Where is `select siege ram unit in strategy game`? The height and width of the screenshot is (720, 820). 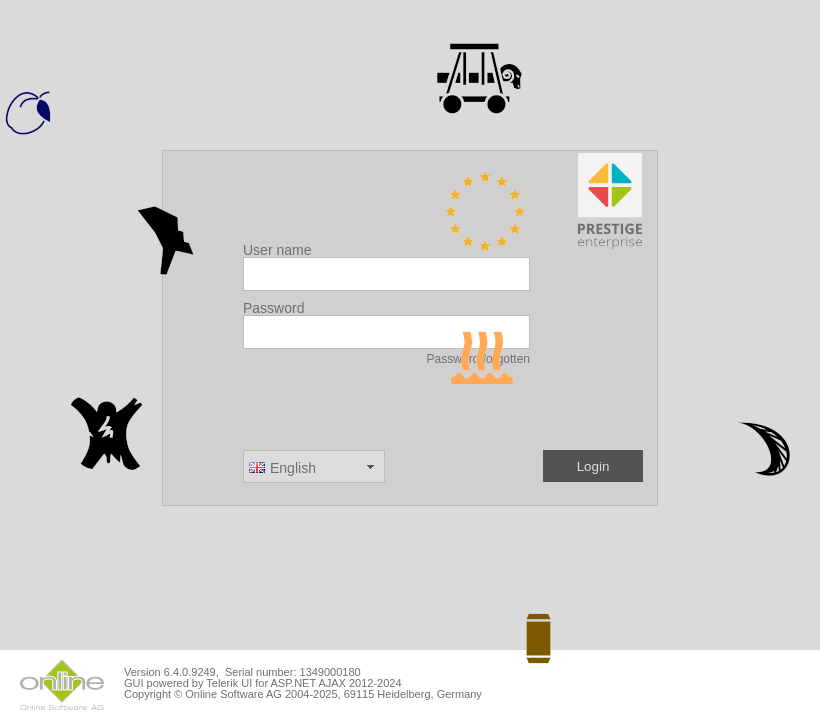
select siege ram unit in strategy game is located at coordinates (479, 78).